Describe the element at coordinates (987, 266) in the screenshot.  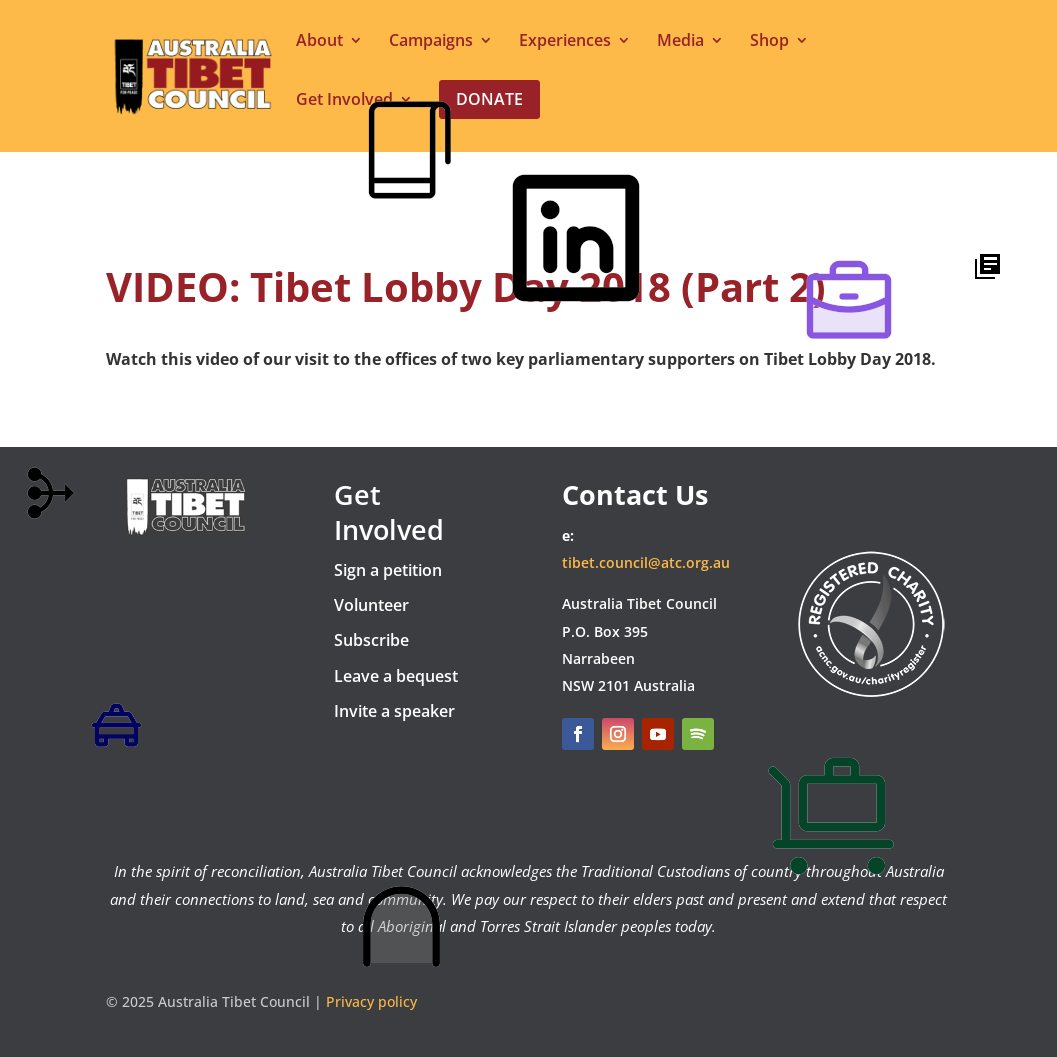
I see `access your document library` at that location.